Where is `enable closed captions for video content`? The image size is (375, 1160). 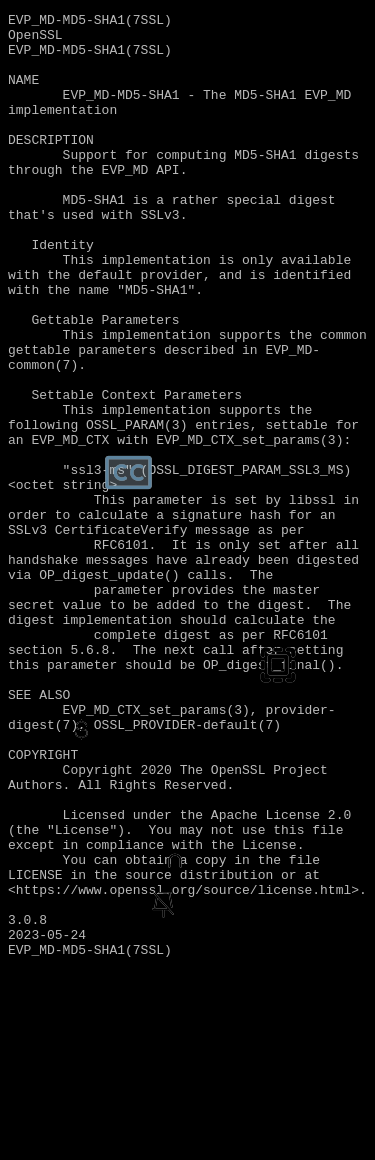
enable closed captions for video content is located at coordinates (128, 472).